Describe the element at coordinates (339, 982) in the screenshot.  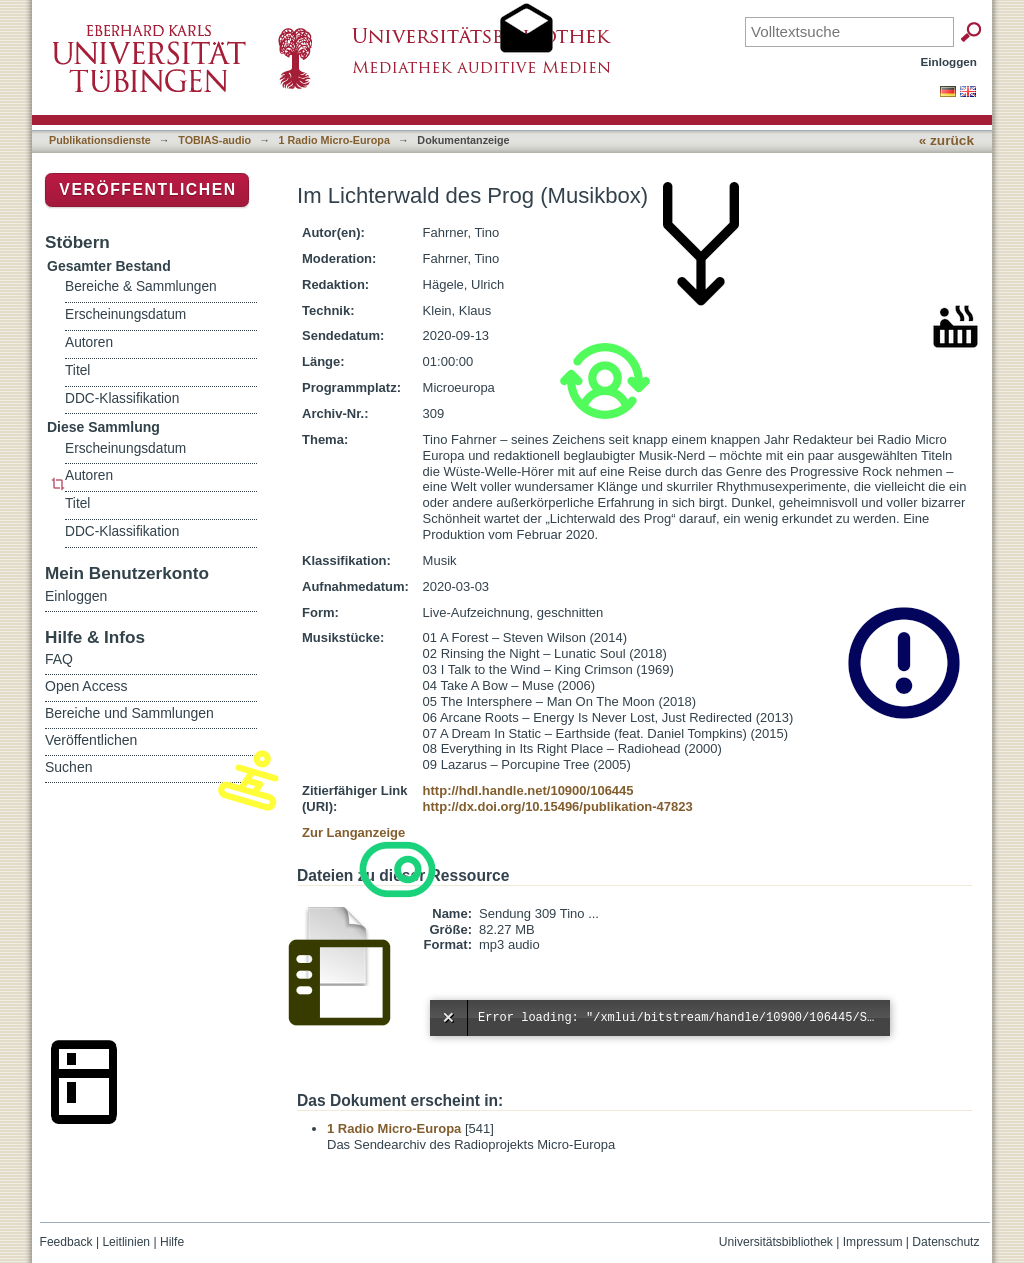
I see `toggle the sidebar panel` at that location.